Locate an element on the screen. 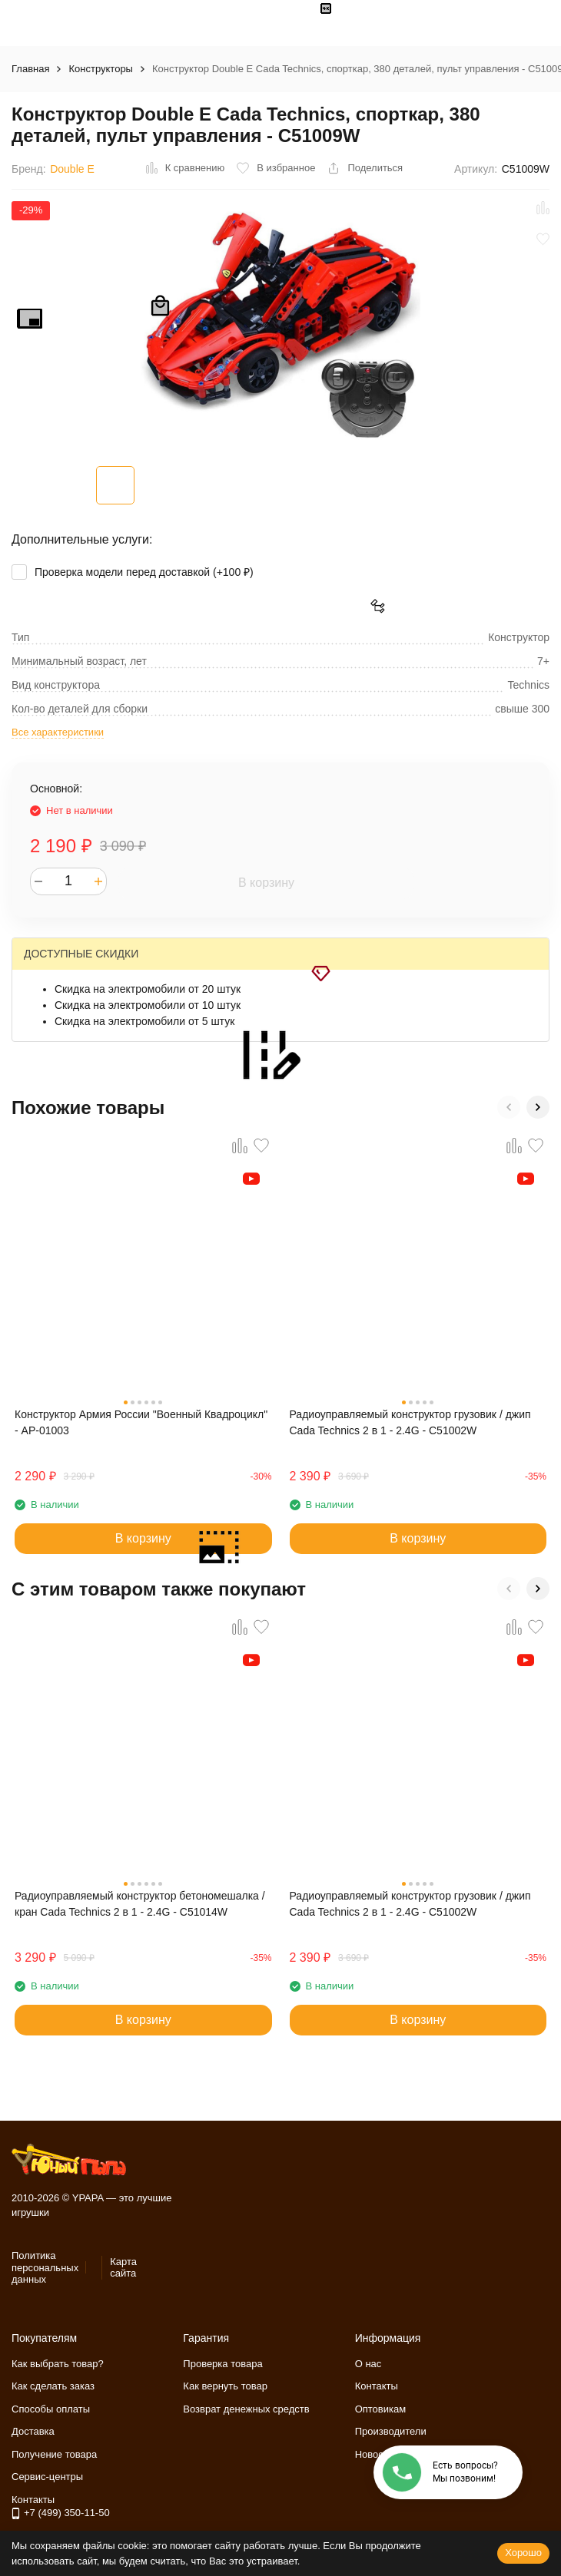 Image resolution: width=561 pixels, height=2576 pixels. add branding or watermark to content is located at coordinates (30, 319).